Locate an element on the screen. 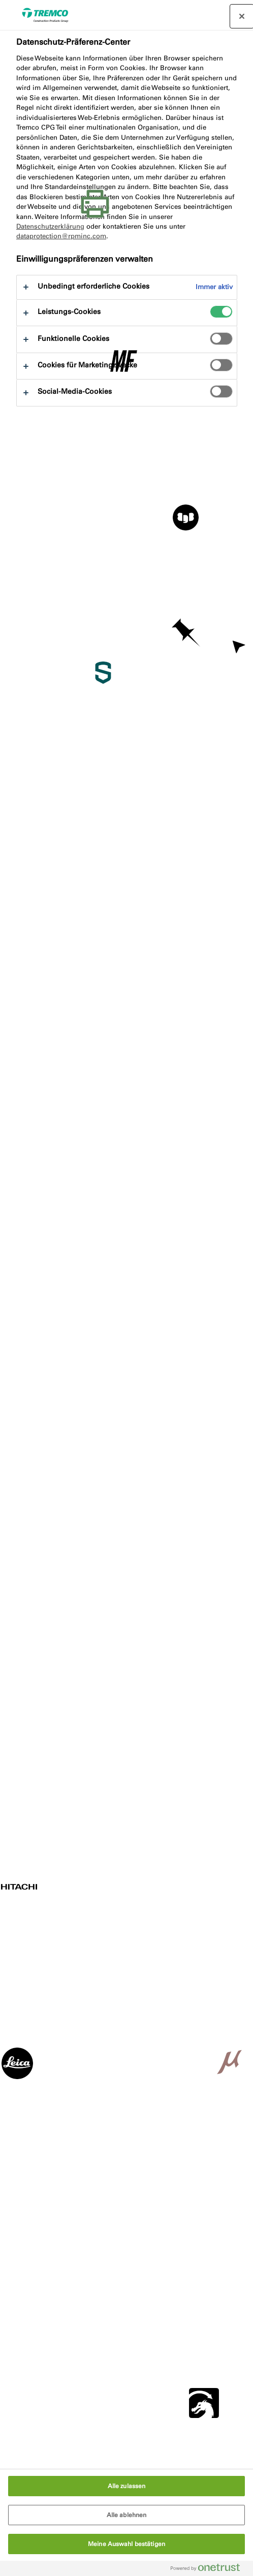 This screenshot has height=2576, width=253. EnterpriseDB company logo is located at coordinates (185, 517).